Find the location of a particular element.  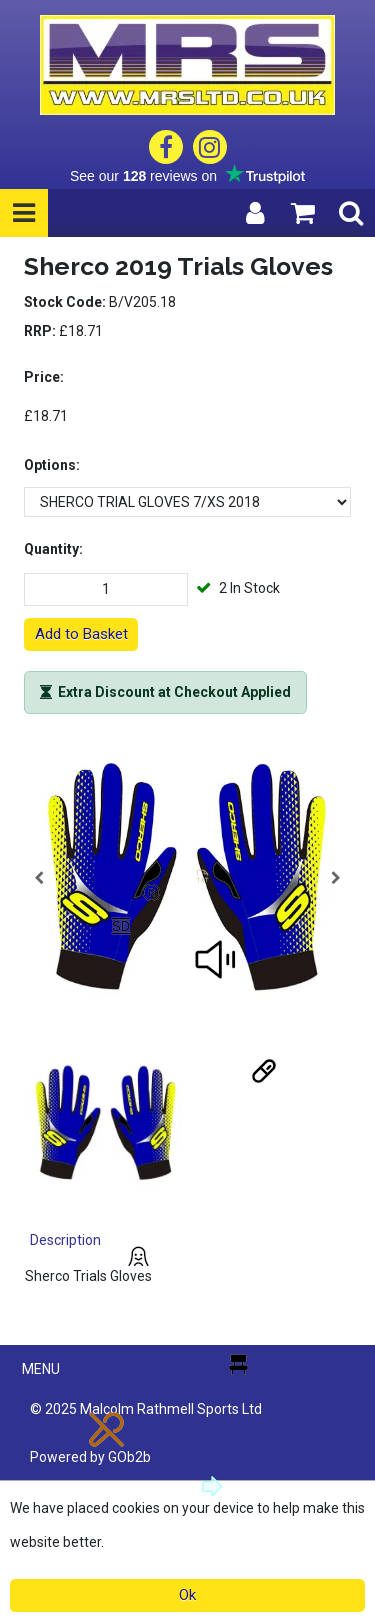

indicates standard definition video quality is located at coordinates (121, 926).